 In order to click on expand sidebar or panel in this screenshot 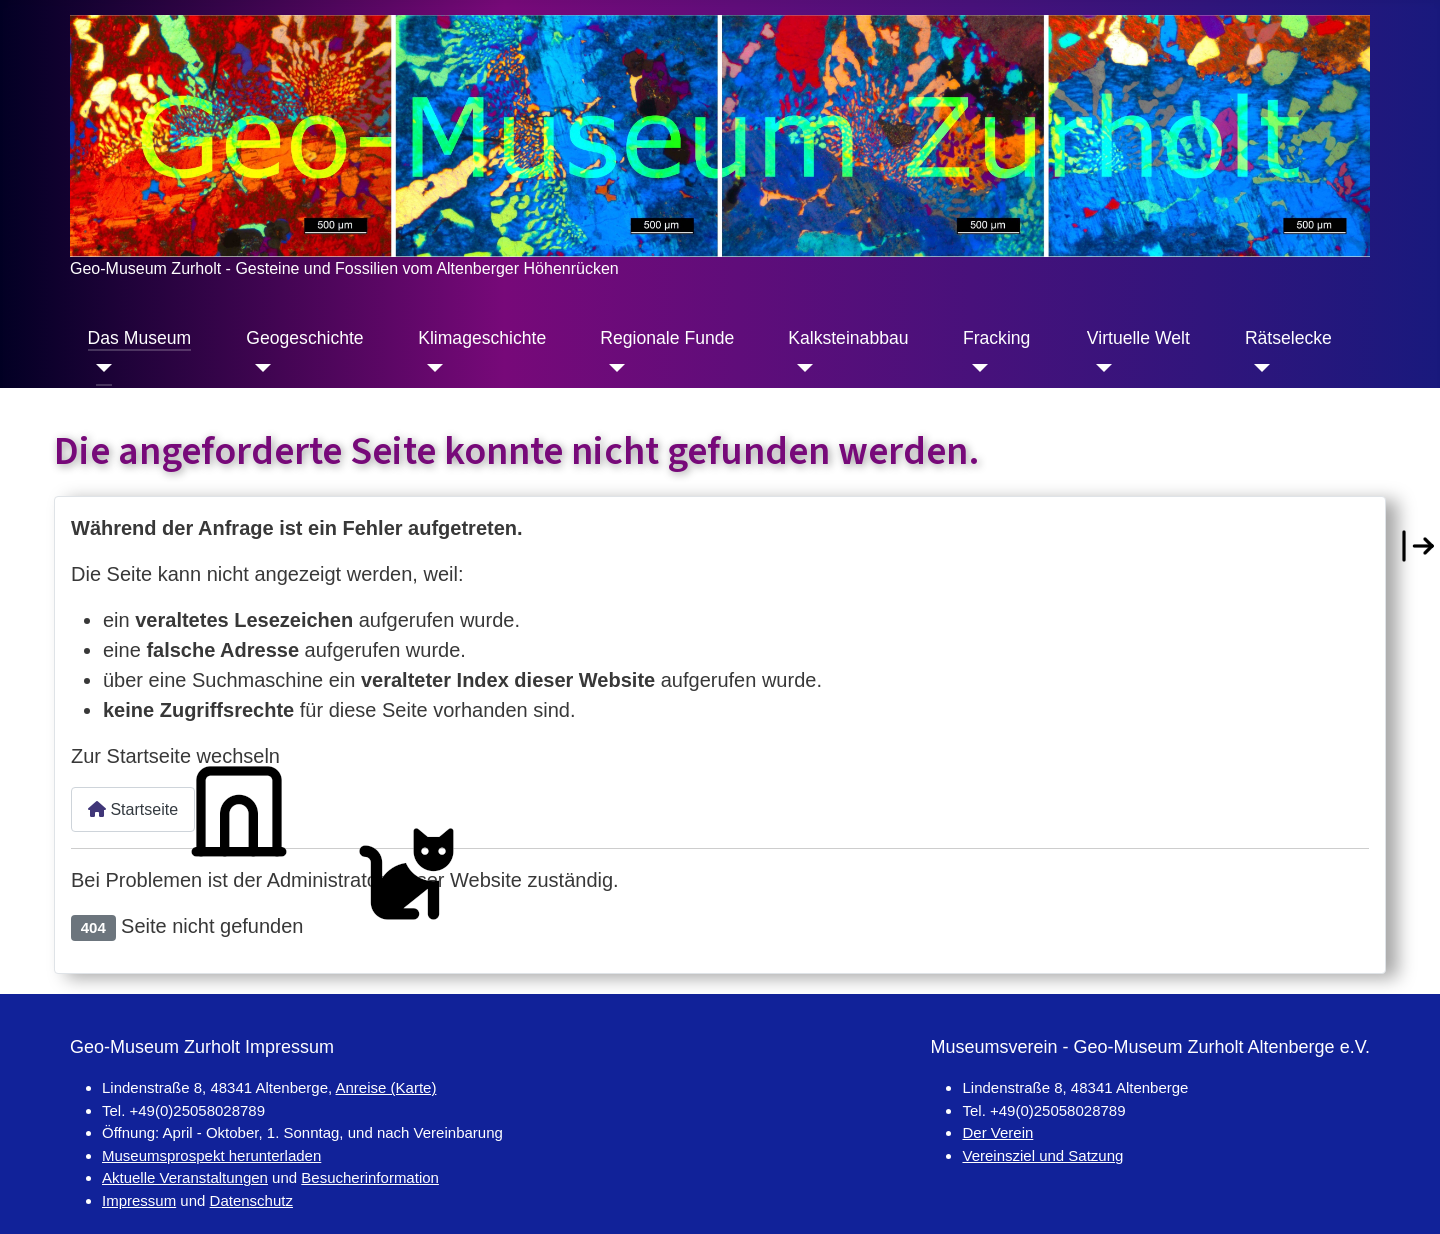, I will do `click(1418, 546)`.